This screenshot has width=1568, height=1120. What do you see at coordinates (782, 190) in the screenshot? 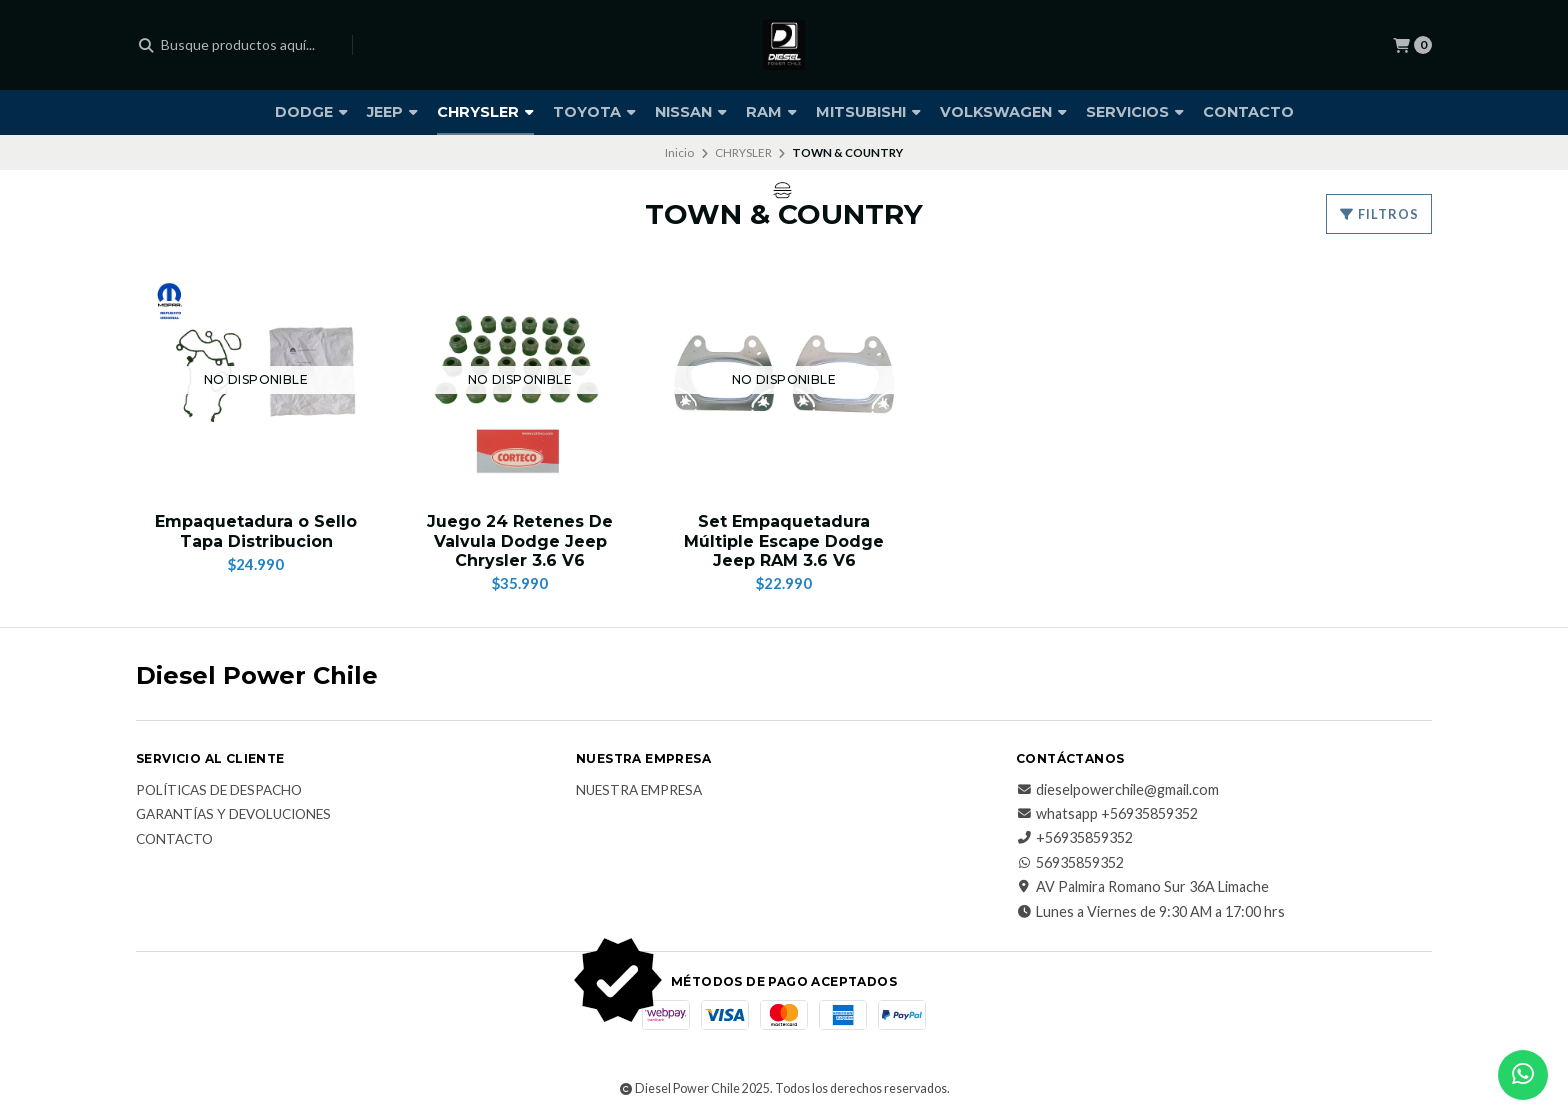
I see `open navigation menu` at bounding box center [782, 190].